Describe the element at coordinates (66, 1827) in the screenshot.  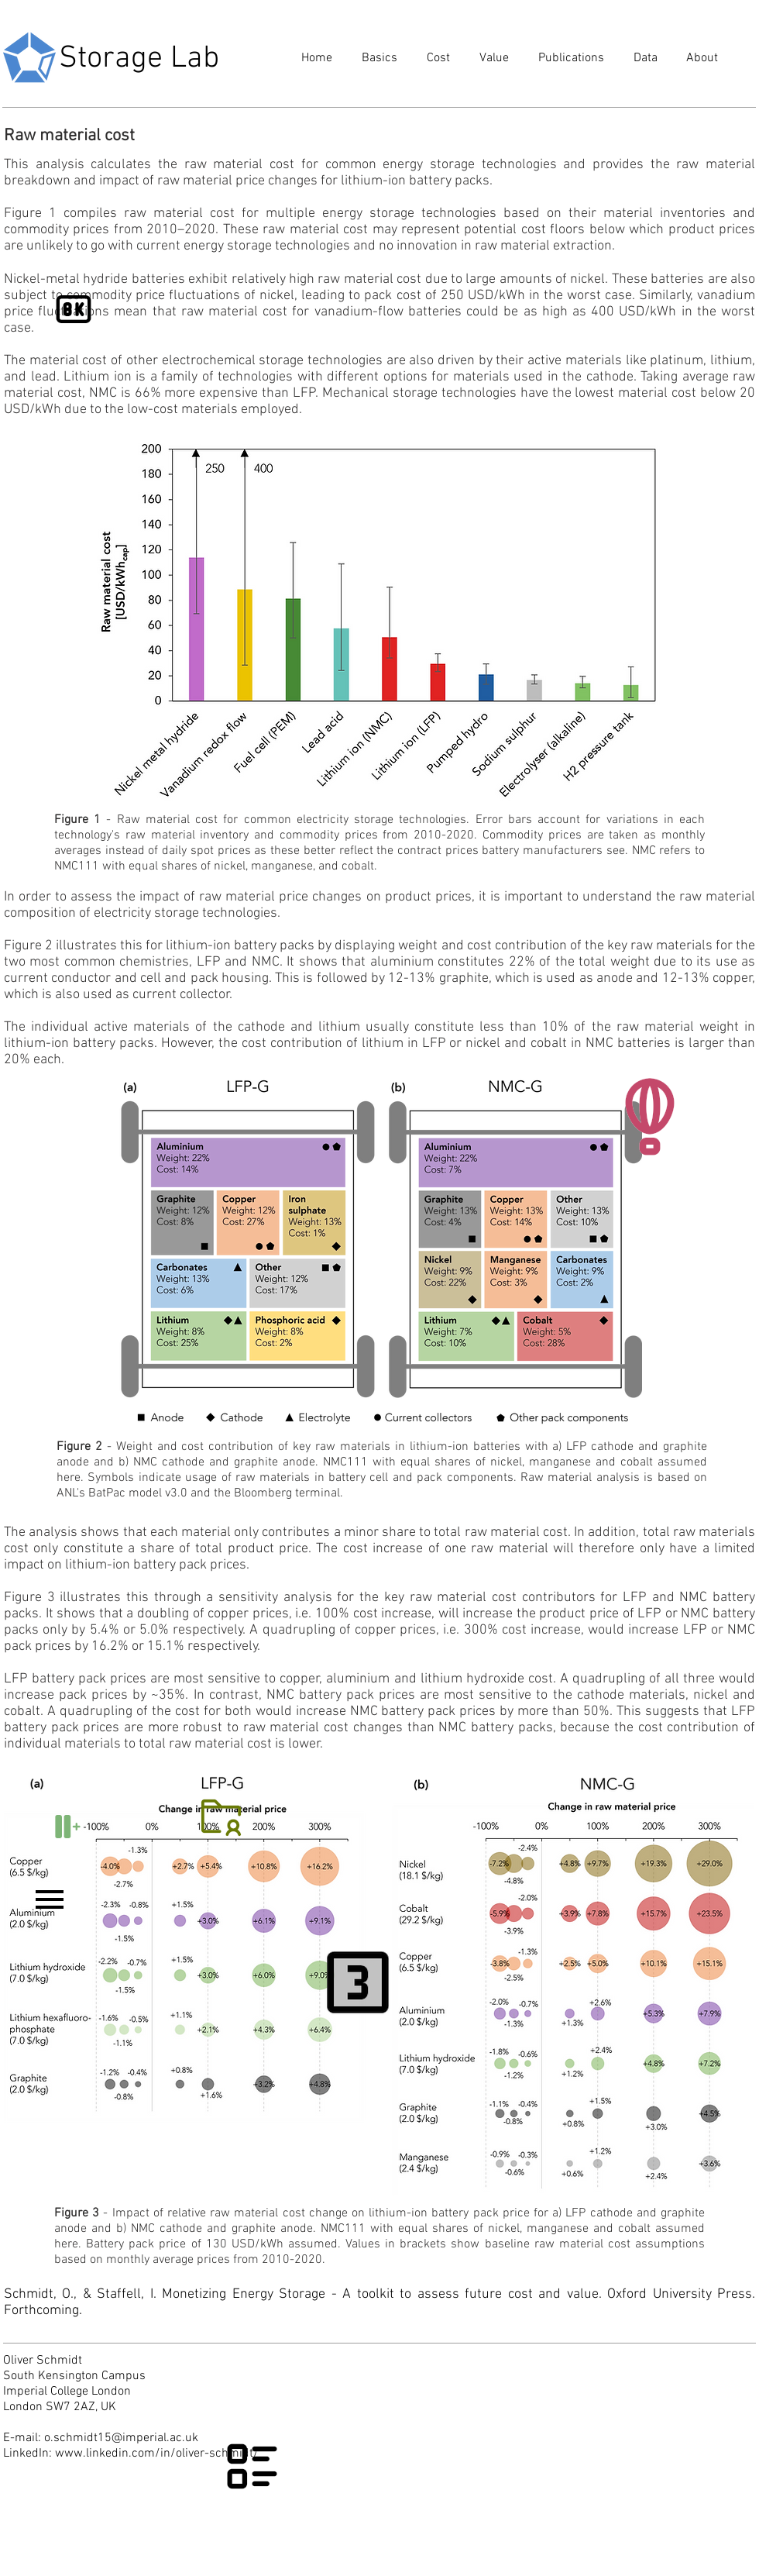
I see `add a new column to the right` at that location.